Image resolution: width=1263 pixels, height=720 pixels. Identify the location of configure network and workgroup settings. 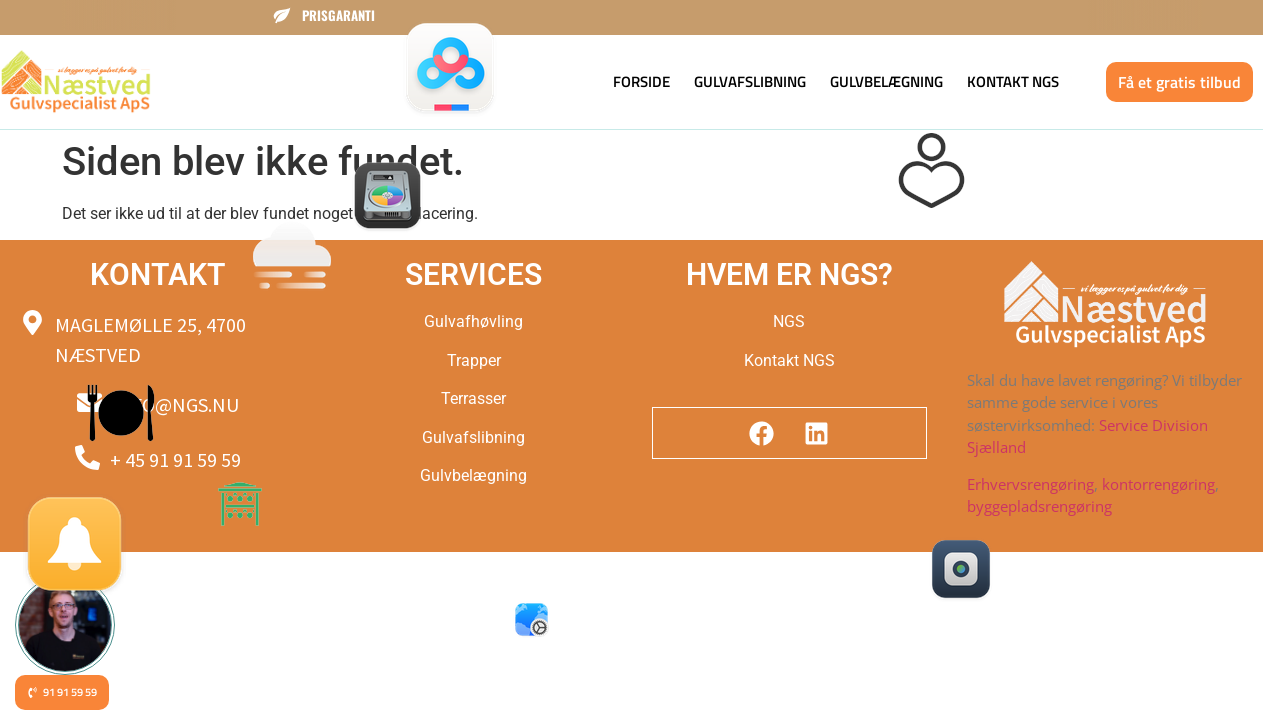
(531, 619).